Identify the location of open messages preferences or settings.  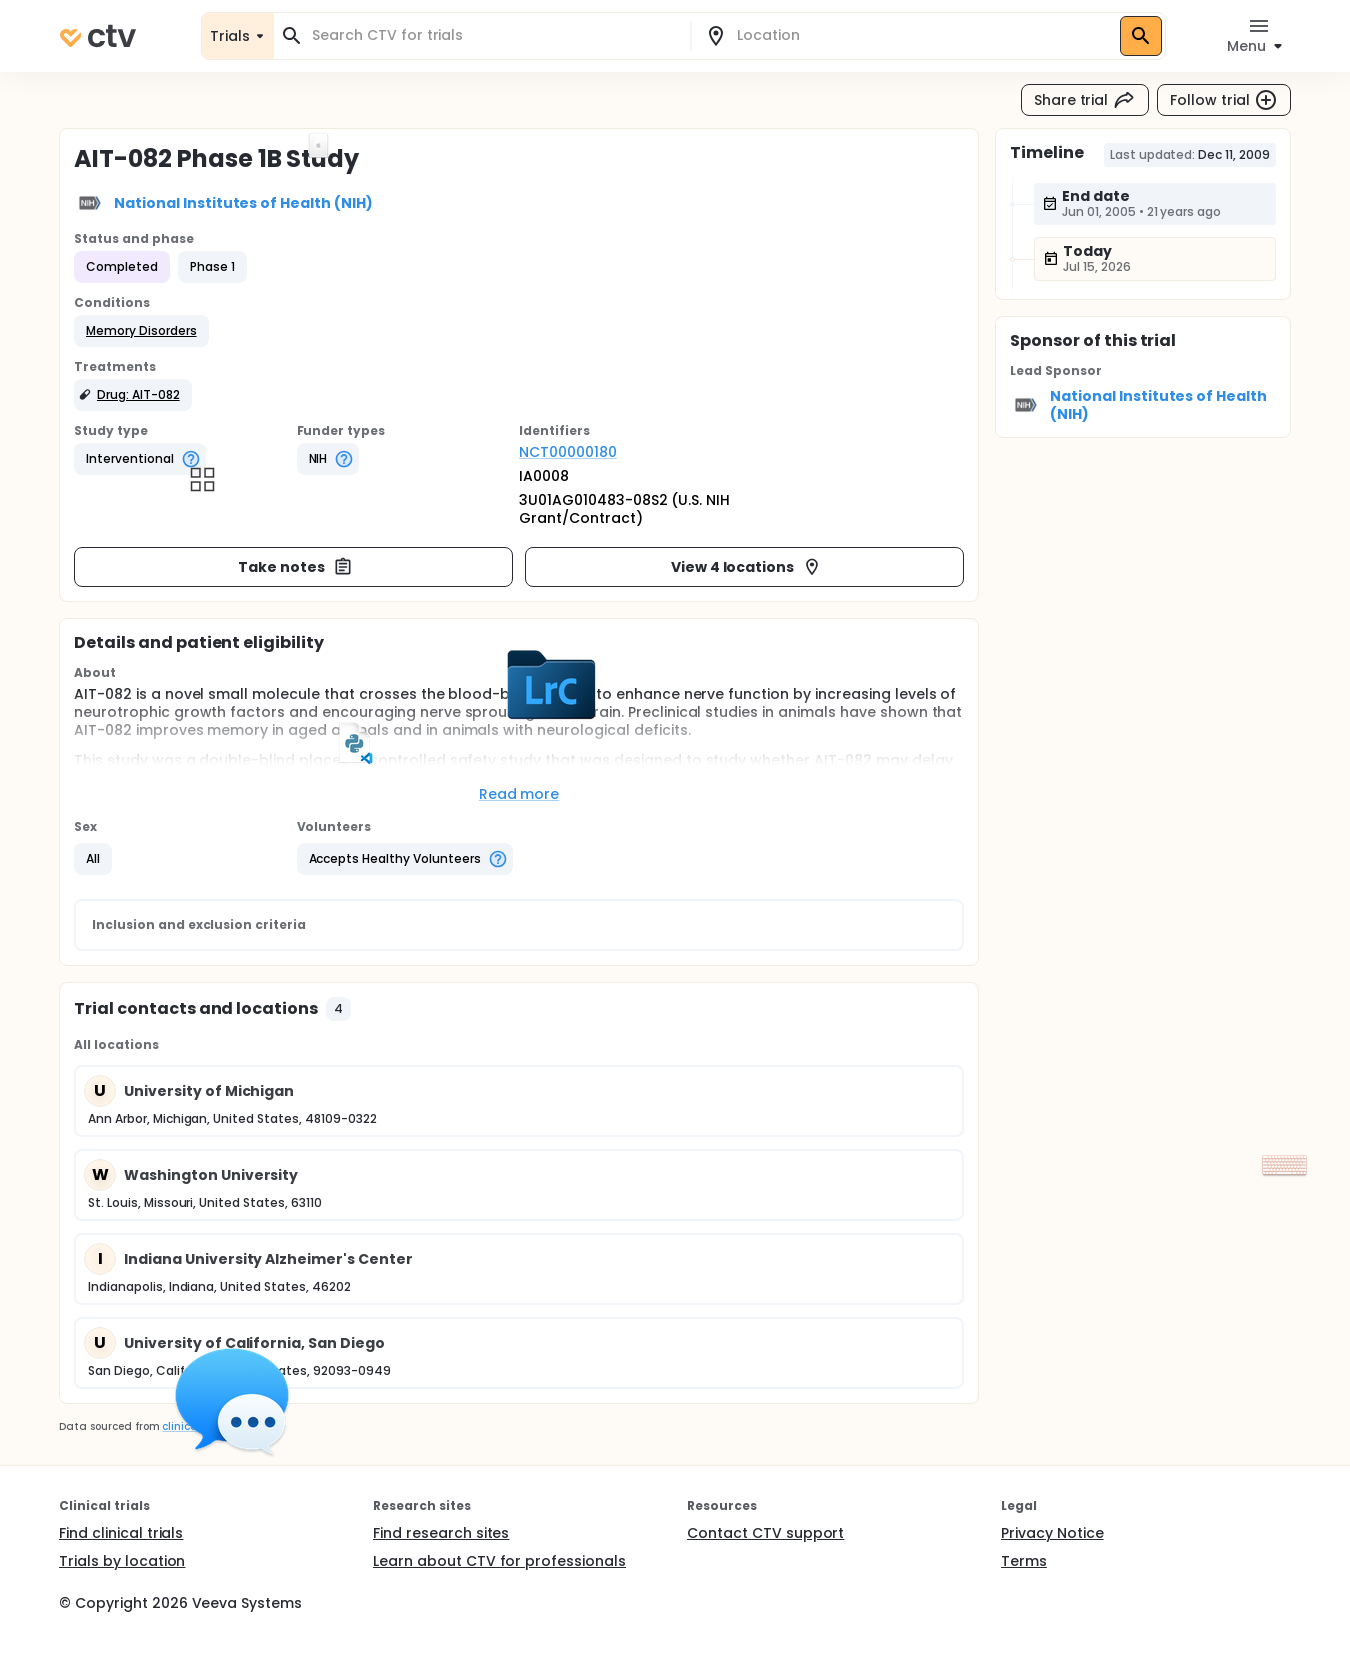
(232, 1400).